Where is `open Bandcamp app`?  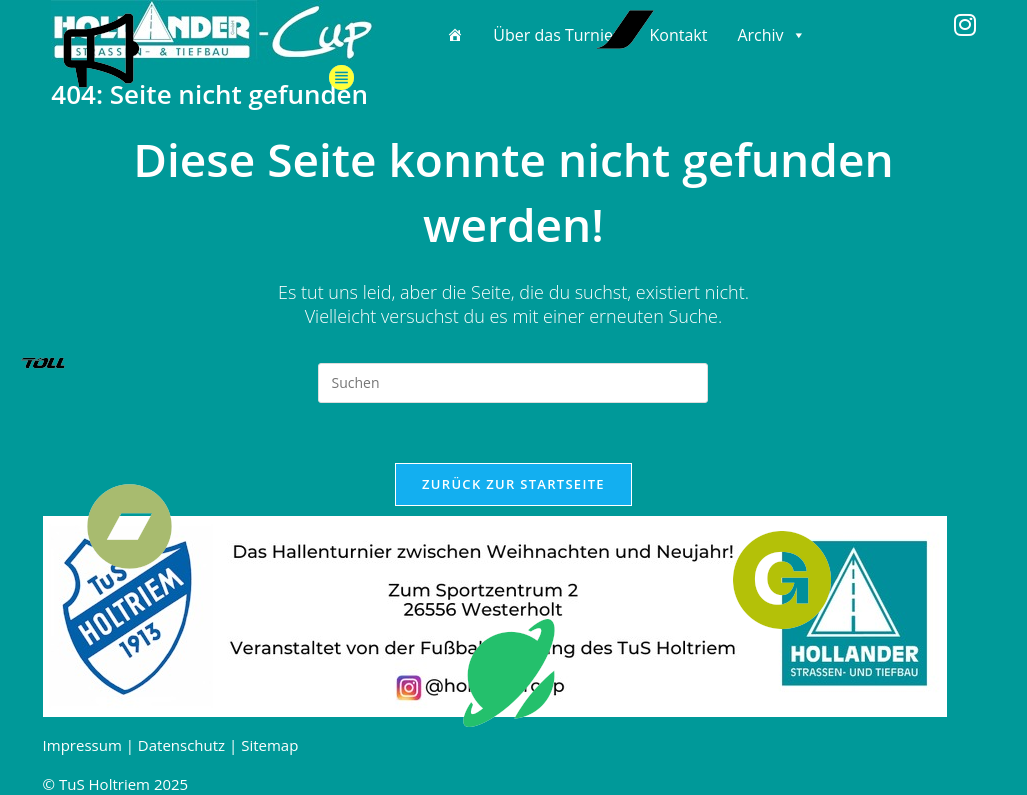 open Bandcamp app is located at coordinates (129, 526).